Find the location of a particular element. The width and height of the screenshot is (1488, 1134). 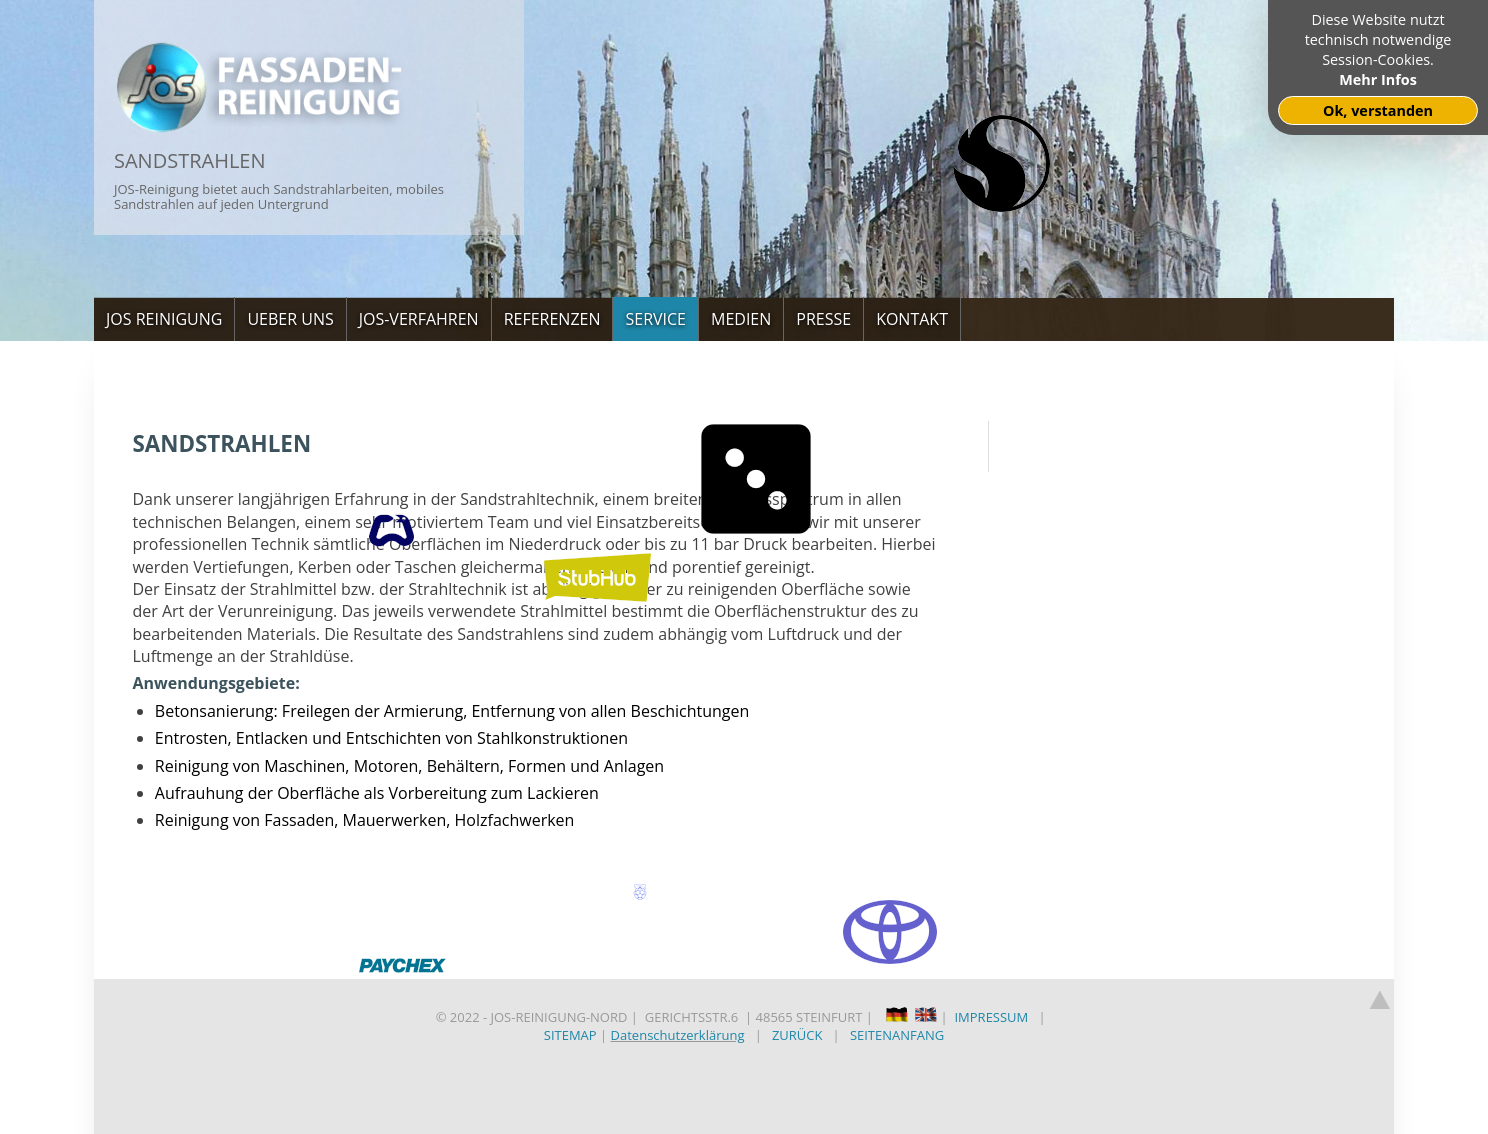

Toyota brand logo is located at coordinates (890, 932).